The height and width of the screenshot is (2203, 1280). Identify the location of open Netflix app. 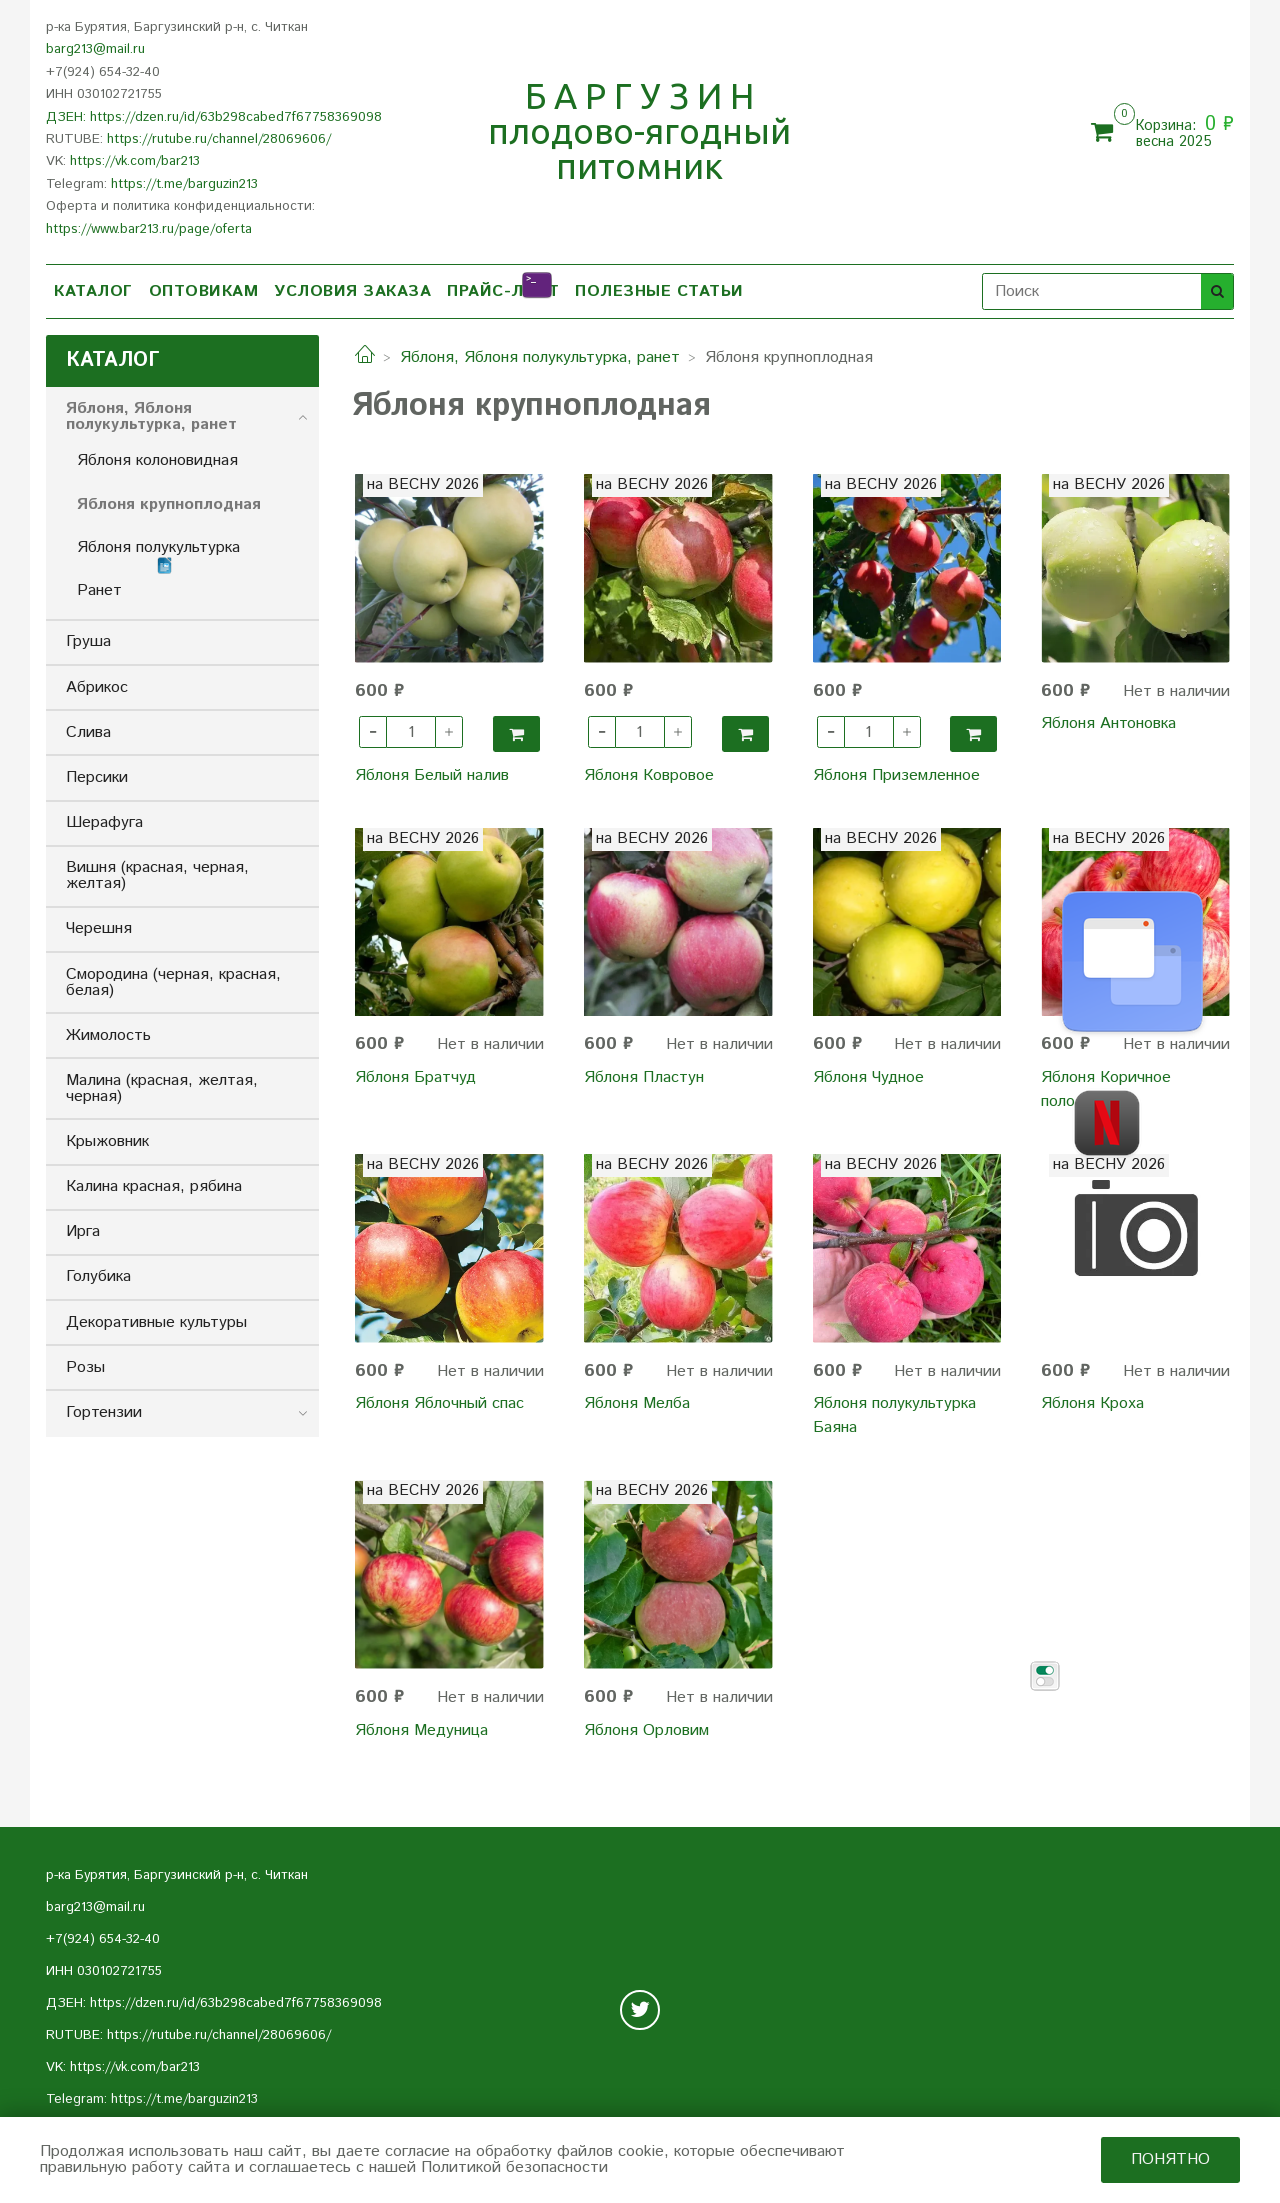
(1107, 1123).